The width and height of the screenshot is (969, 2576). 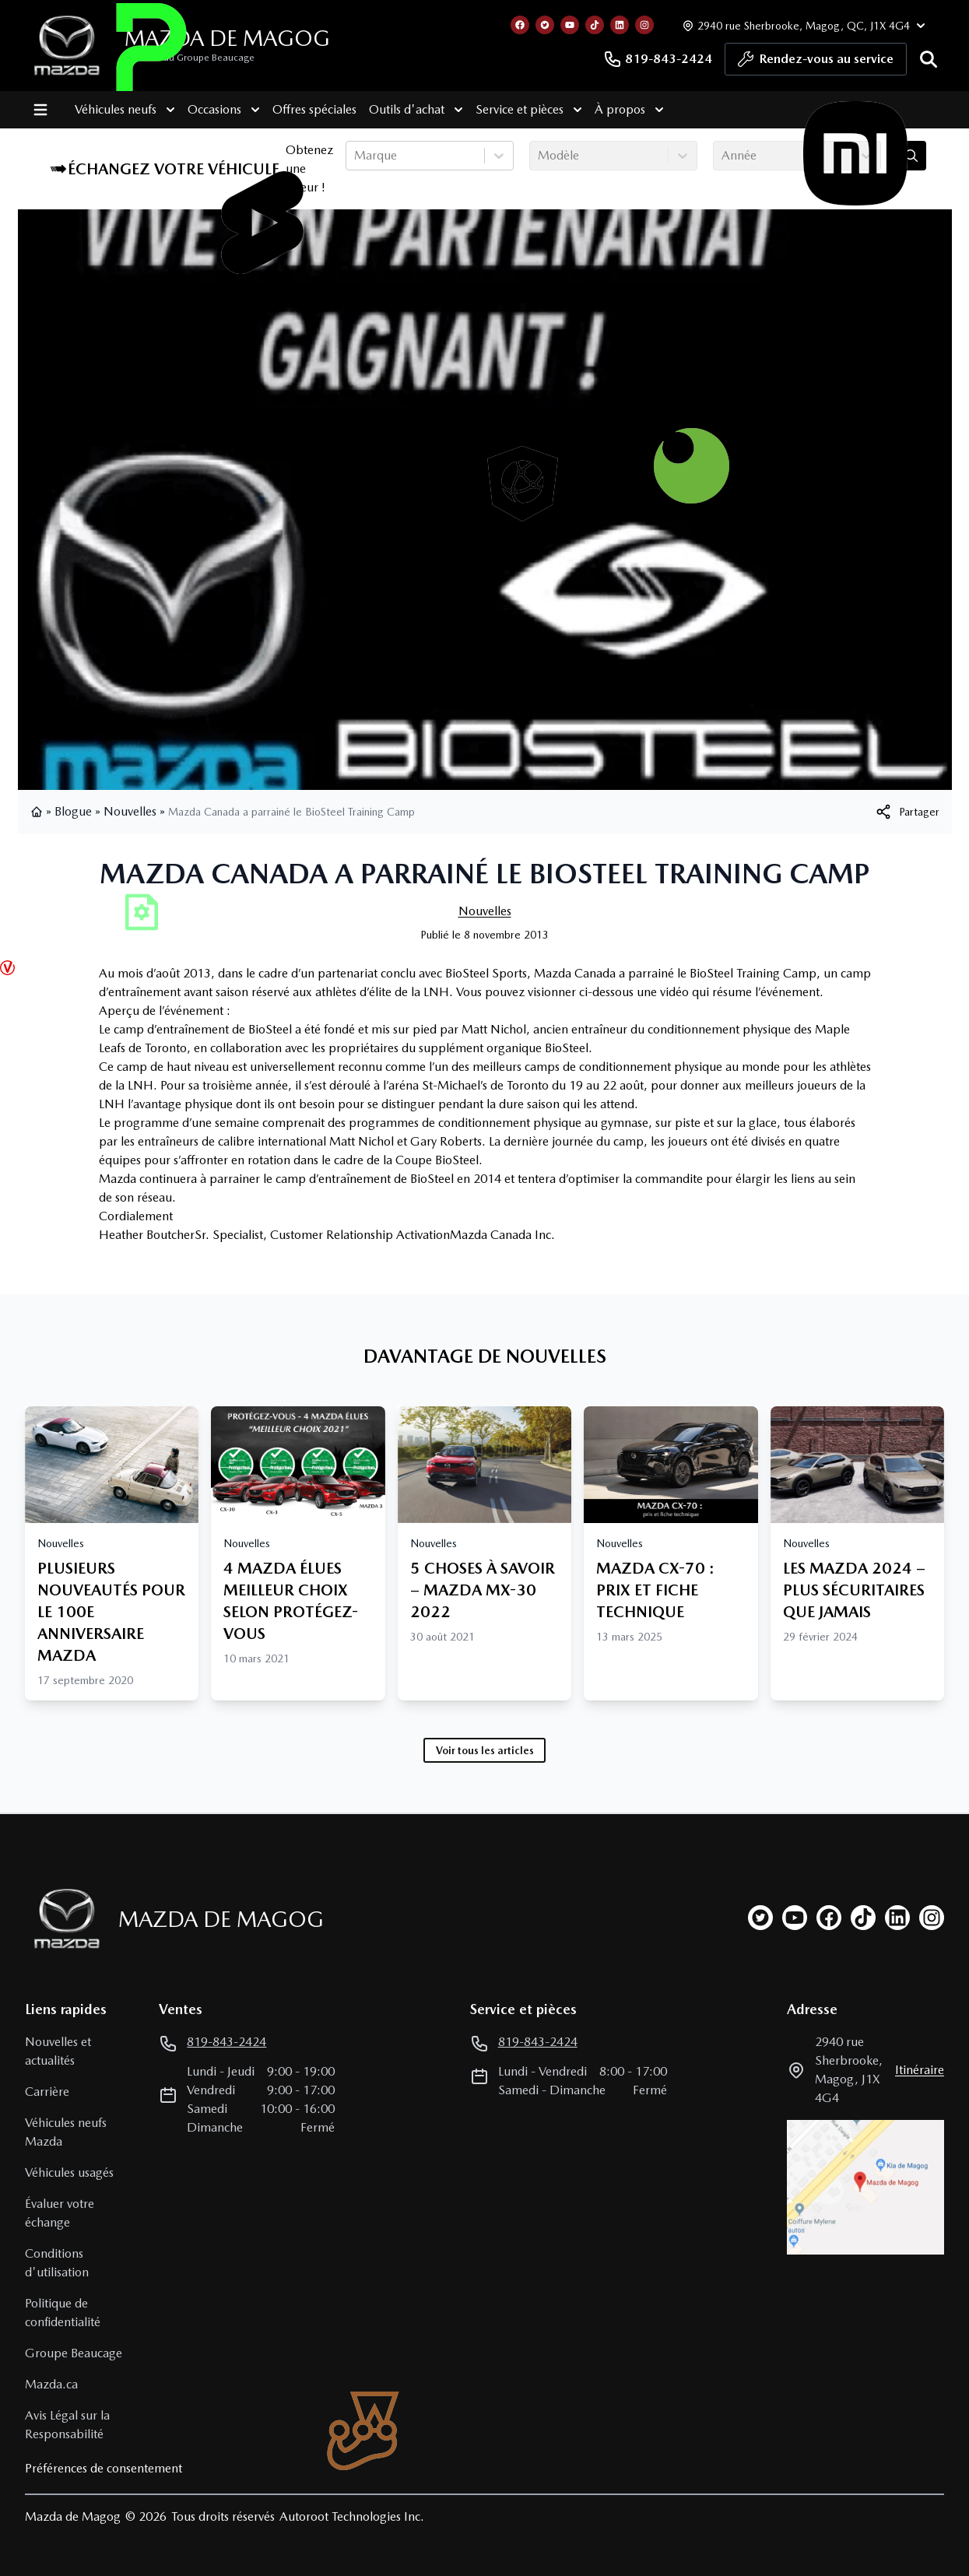 What do you see at coordinates (691, 465) in the screenshot?
I see `redsys payment processing logo` at bounding box center [691, 465].